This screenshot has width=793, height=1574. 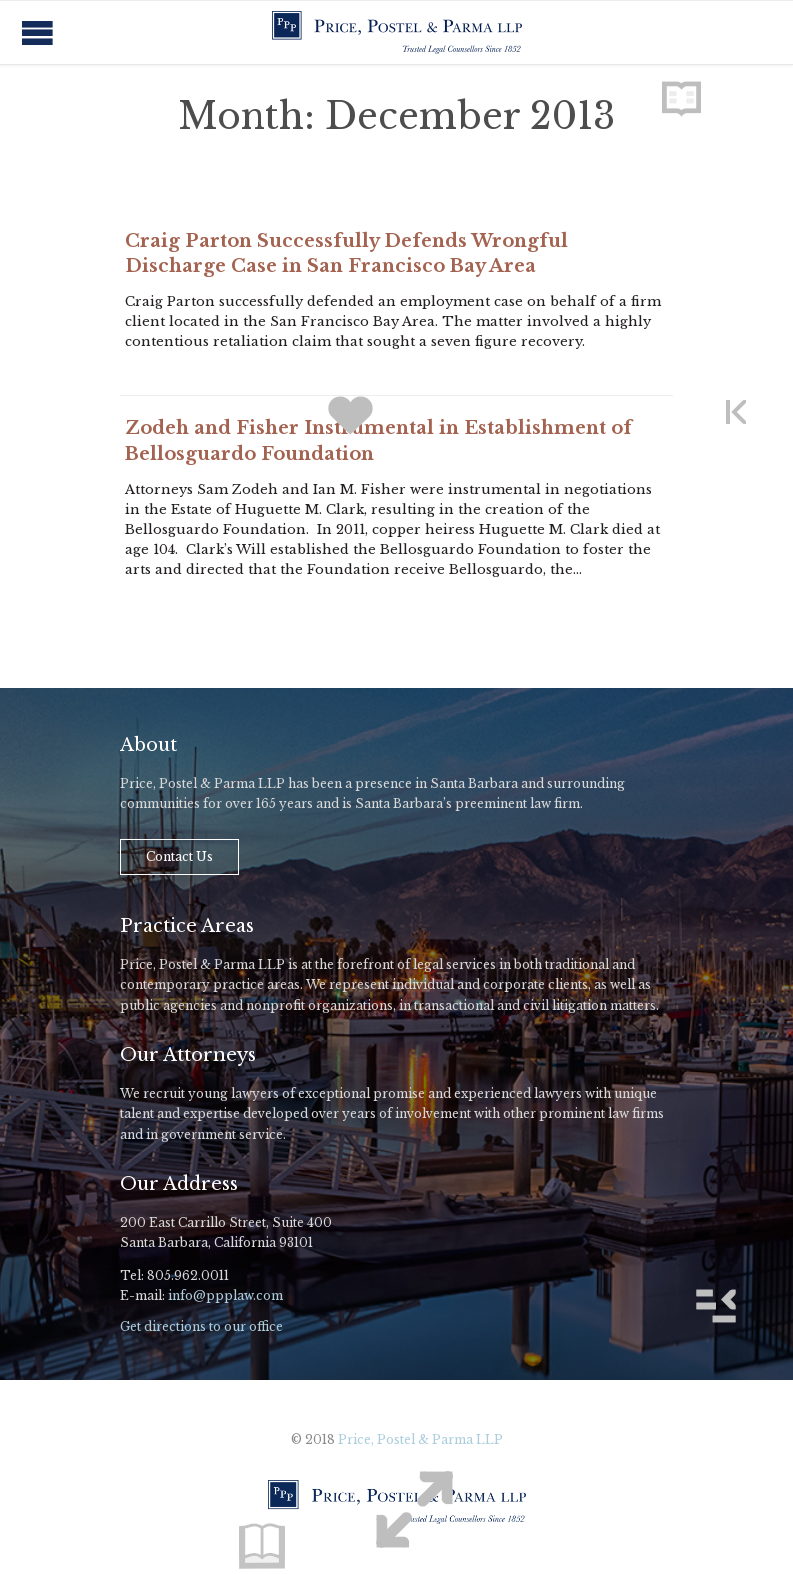 What do you see at coordinates (736, 412) in the screenshot?
I see `go to first item in a list or sequence (right-to-left layout)` at bounding box center [736, 412].